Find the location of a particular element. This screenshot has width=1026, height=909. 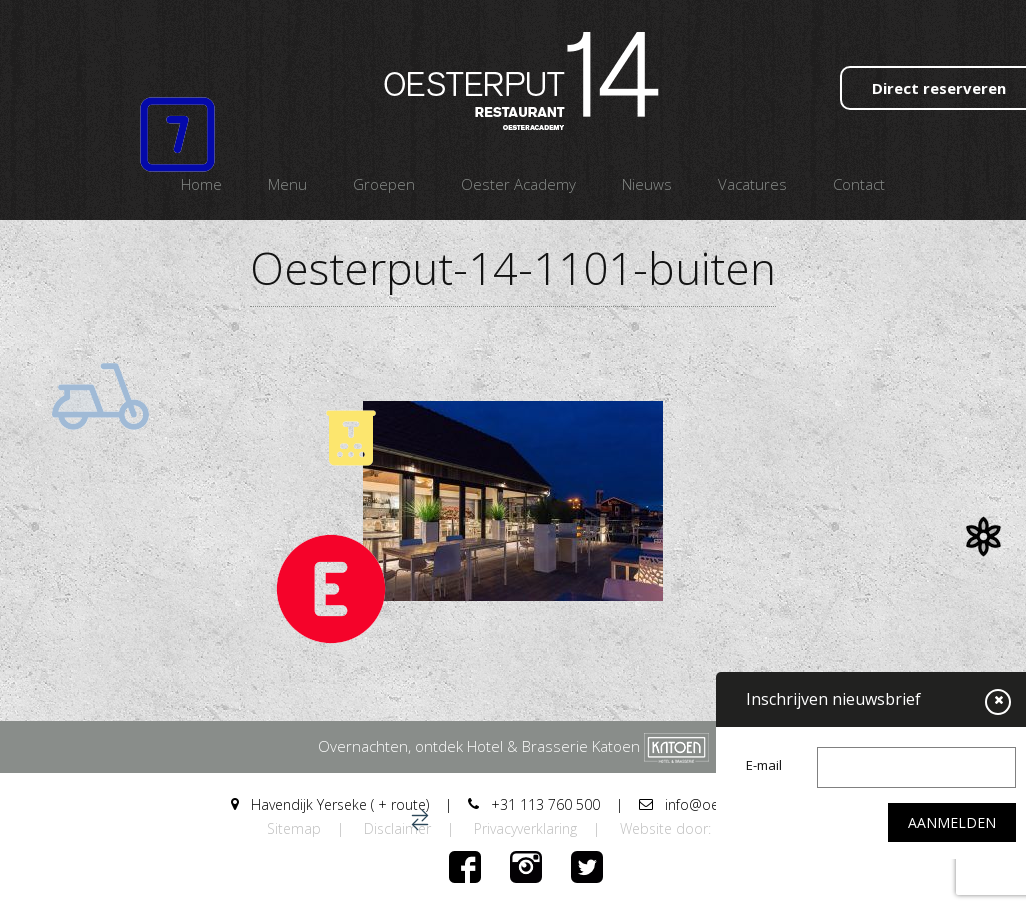

indicates an "E" rating or category is located at coordinates (331, 589).